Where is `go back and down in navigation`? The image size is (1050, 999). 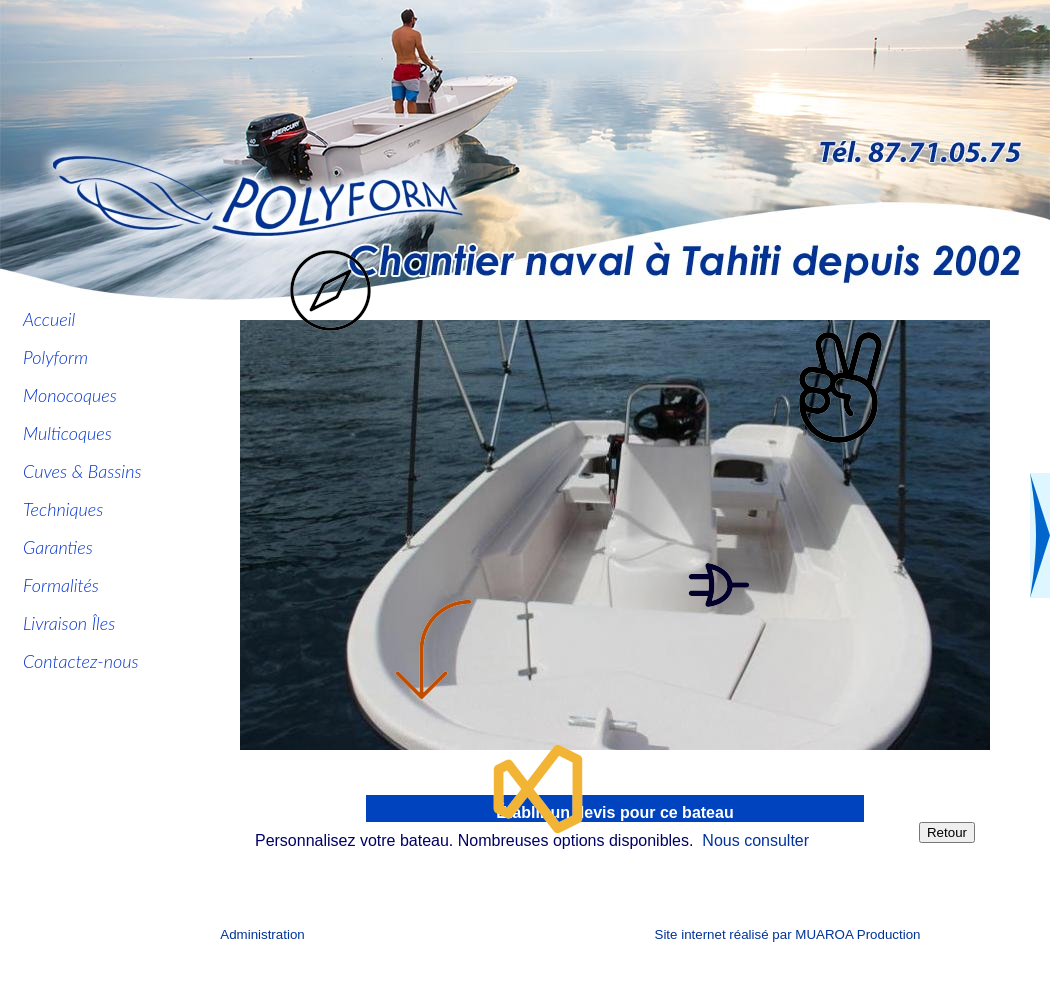
go back and down in navigation is located at coordinates (433, 649).